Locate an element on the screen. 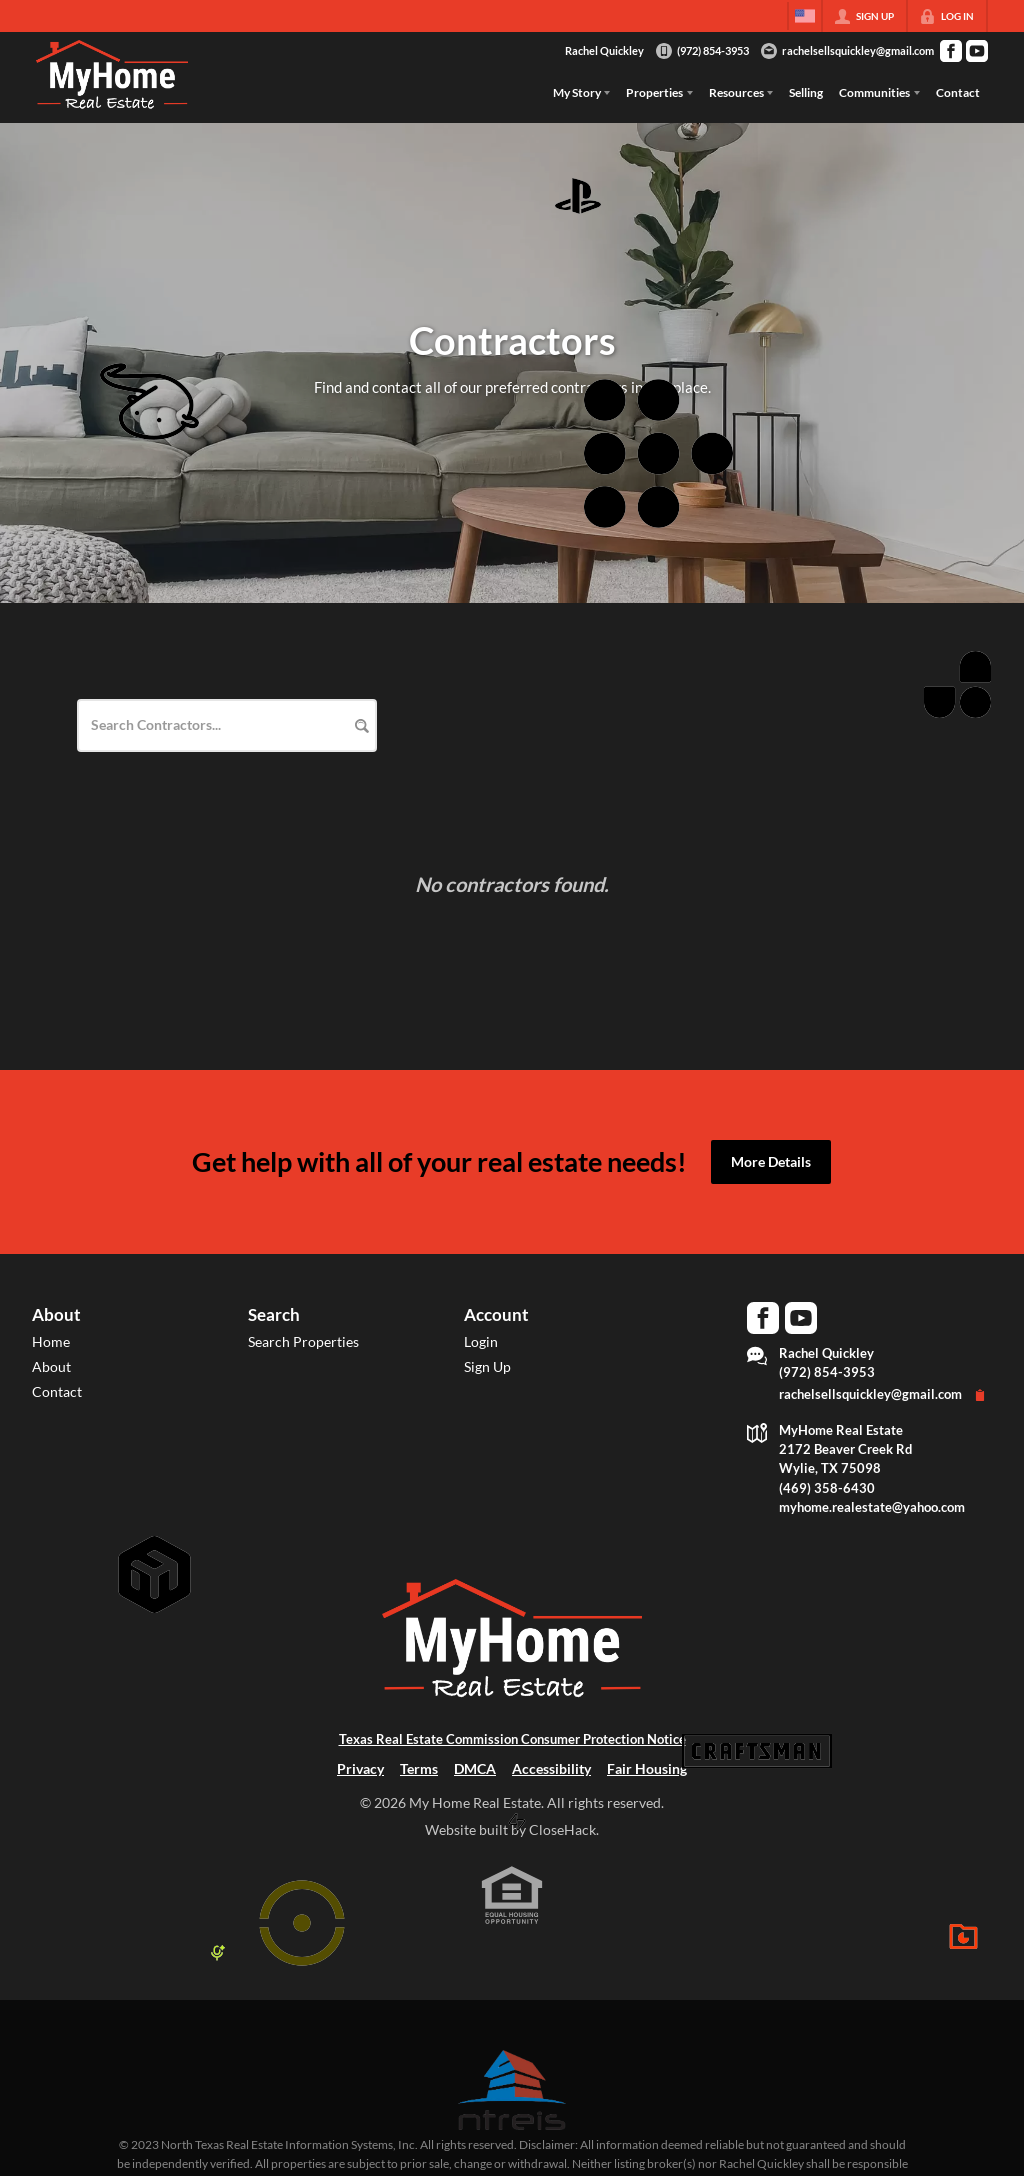 This screenshot has width=1024, height=2176. access analytics or reports folder is located at coordinates (963, 1936).